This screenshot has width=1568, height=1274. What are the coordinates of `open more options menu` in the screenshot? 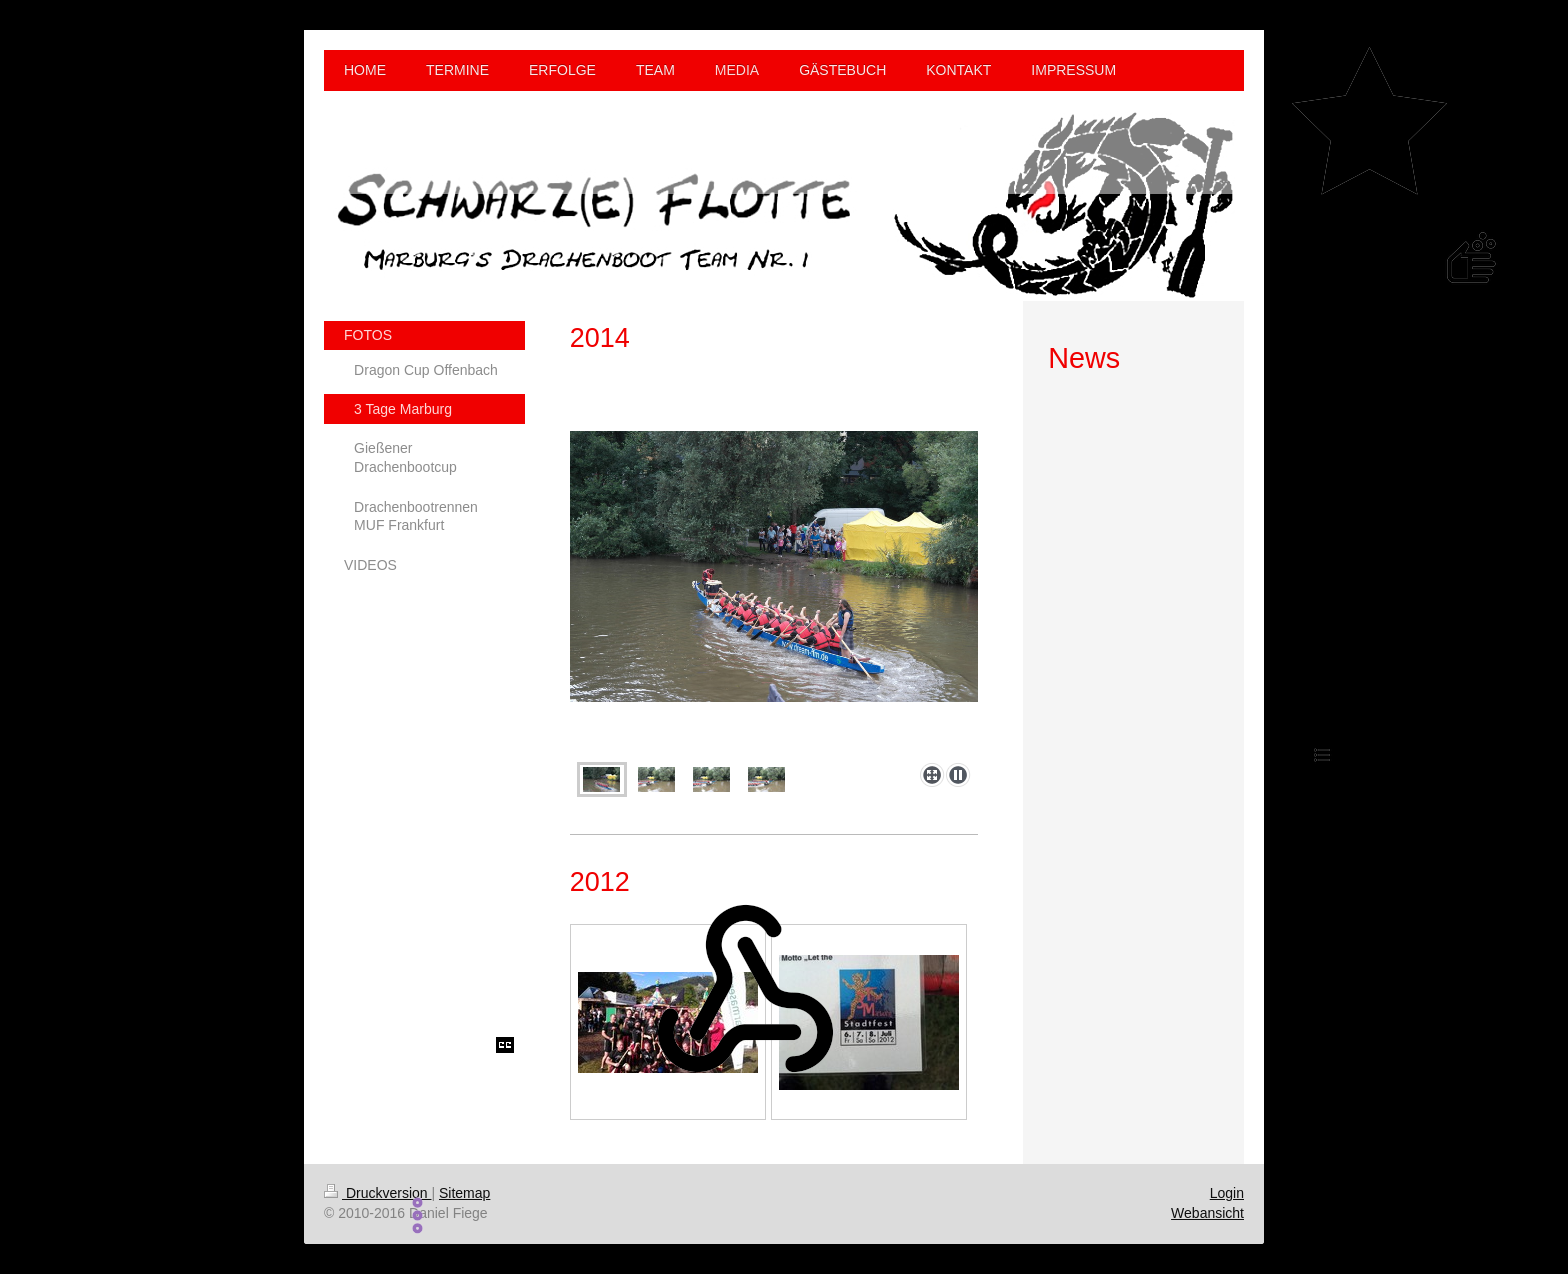 It's located at (417, 1215).